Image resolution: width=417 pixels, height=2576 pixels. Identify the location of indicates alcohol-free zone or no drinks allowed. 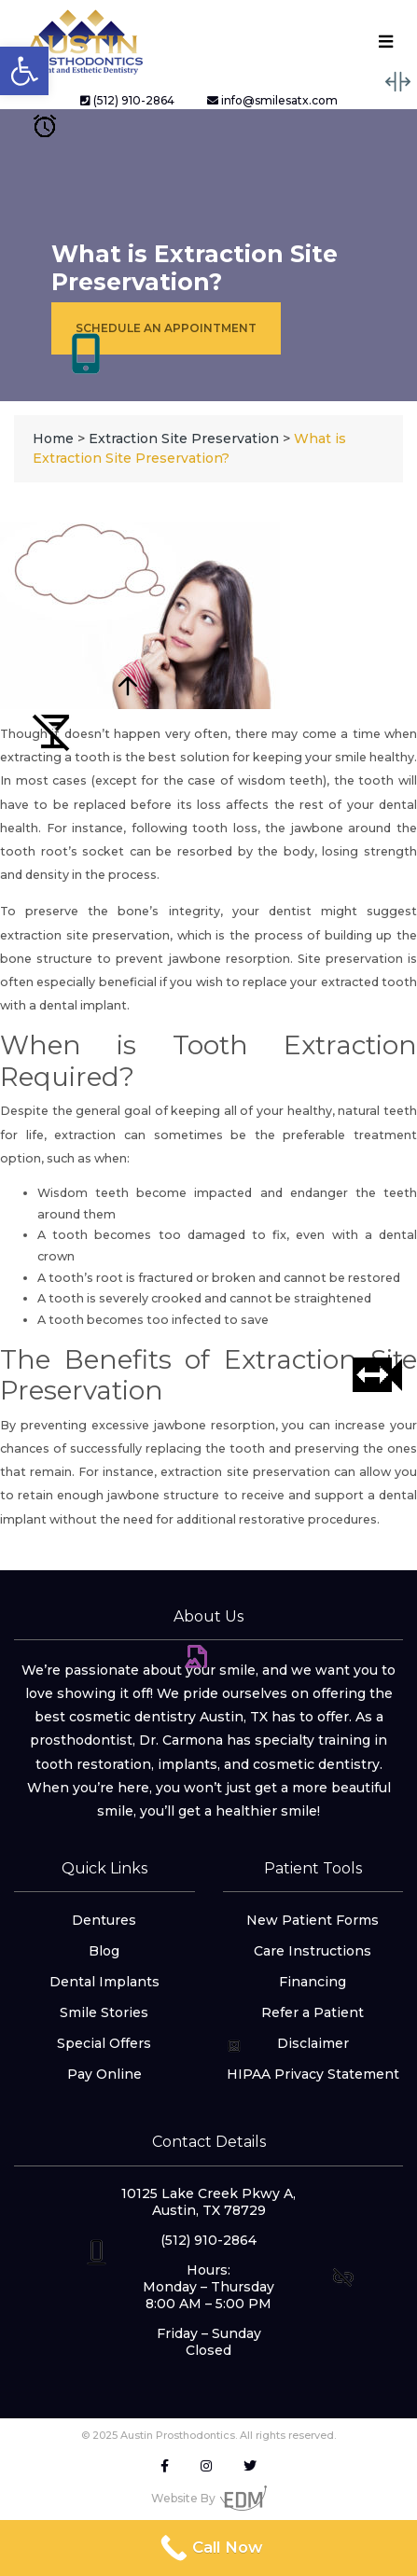
(52, 731).